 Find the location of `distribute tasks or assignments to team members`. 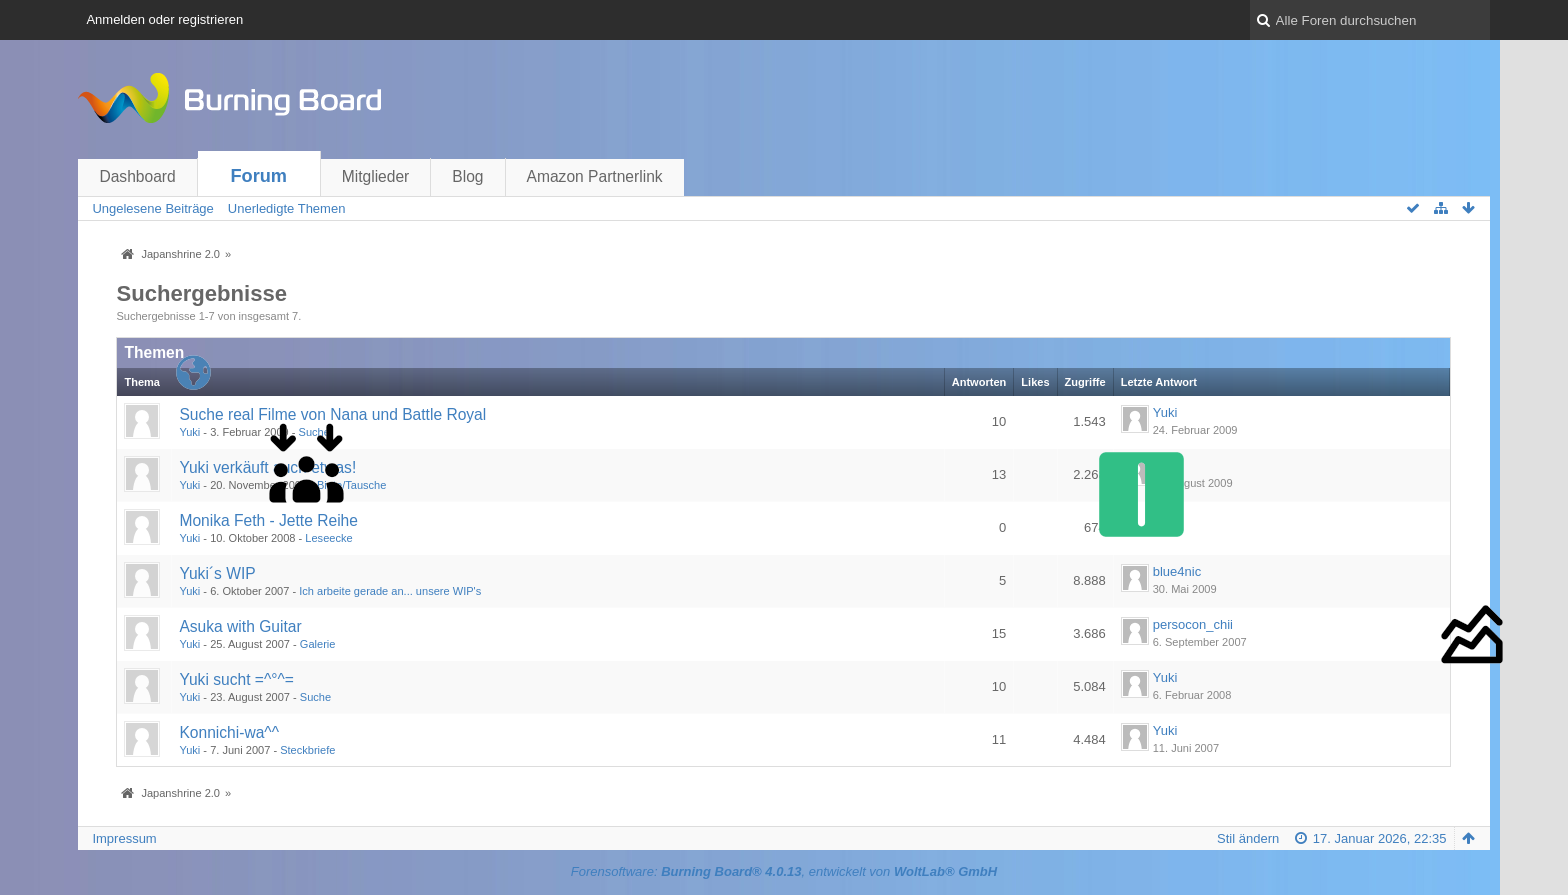

distribute tasks or assignments to team members is located at coordinates (306, 465).